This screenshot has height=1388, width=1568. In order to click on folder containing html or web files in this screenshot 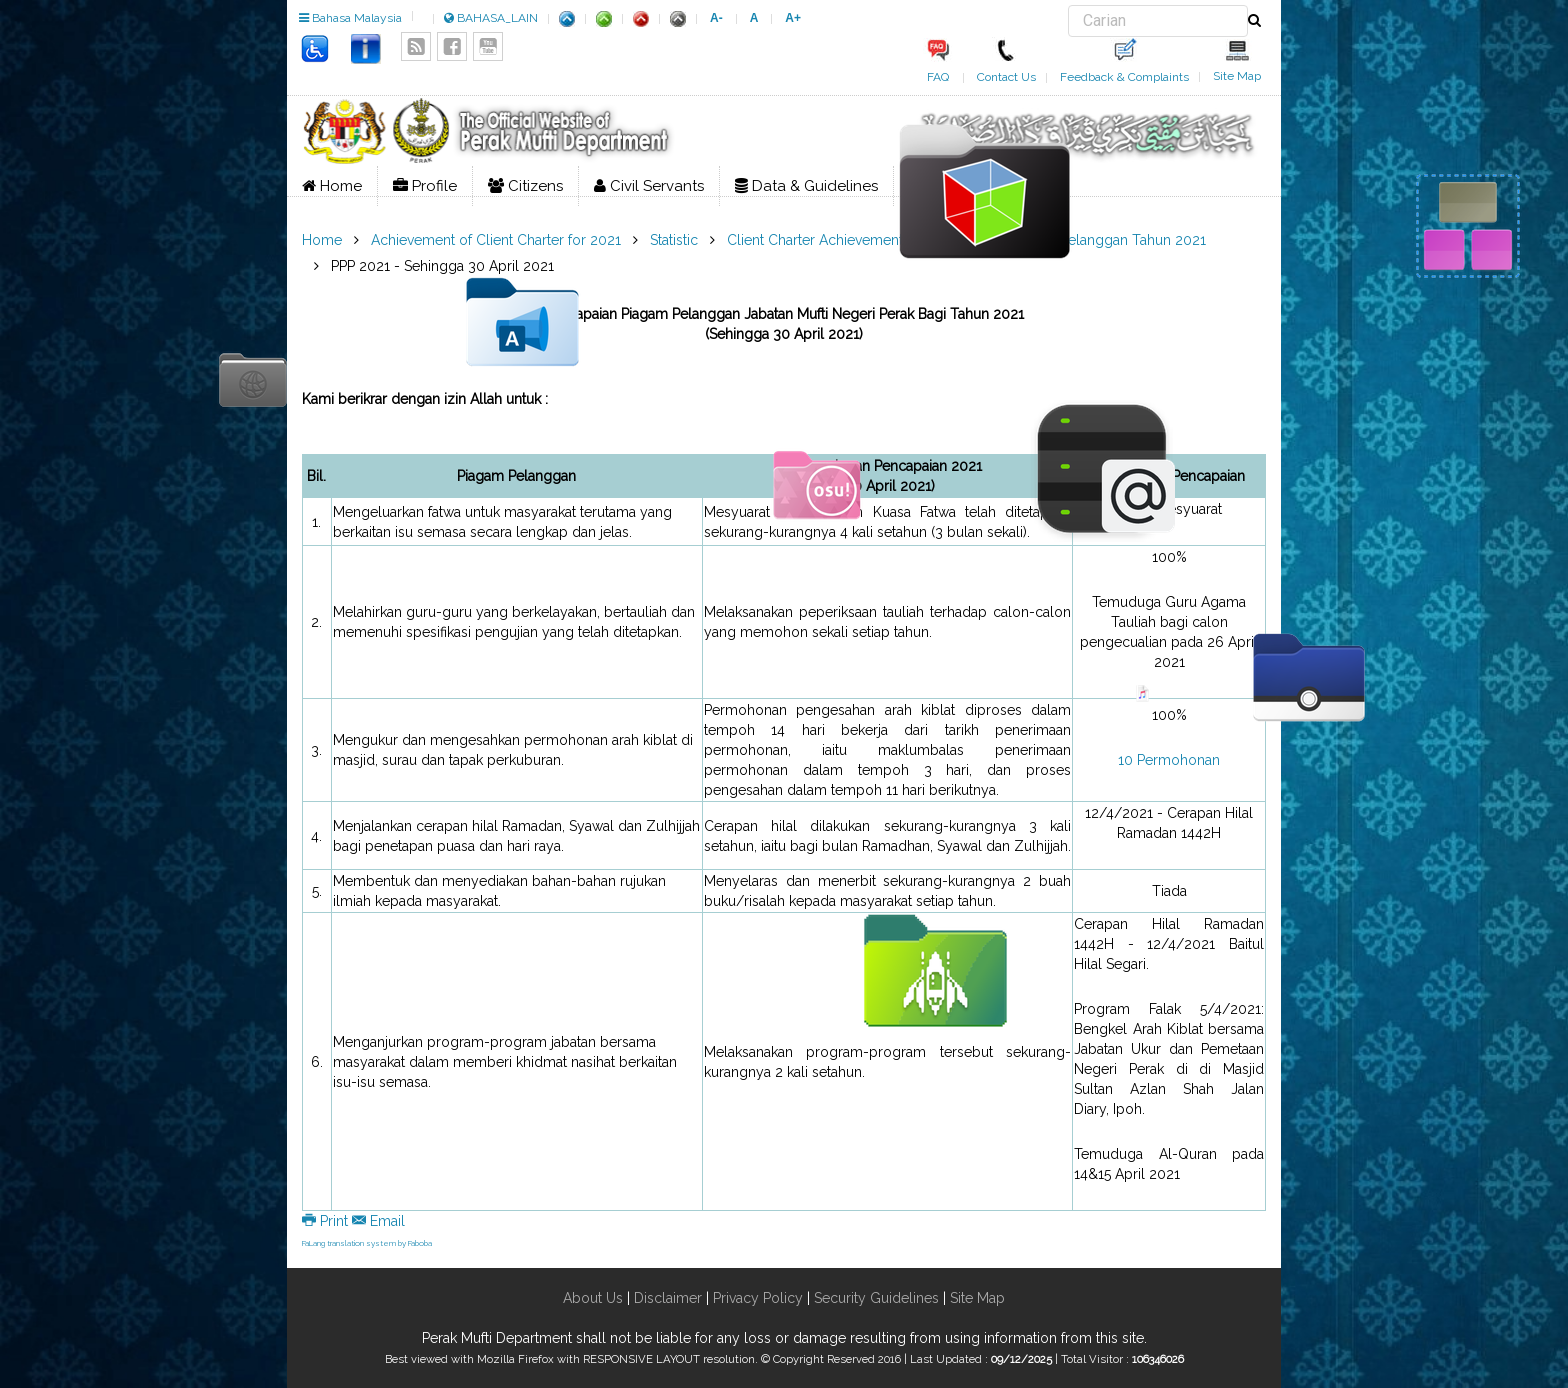, I will do `click(253, 380)`.